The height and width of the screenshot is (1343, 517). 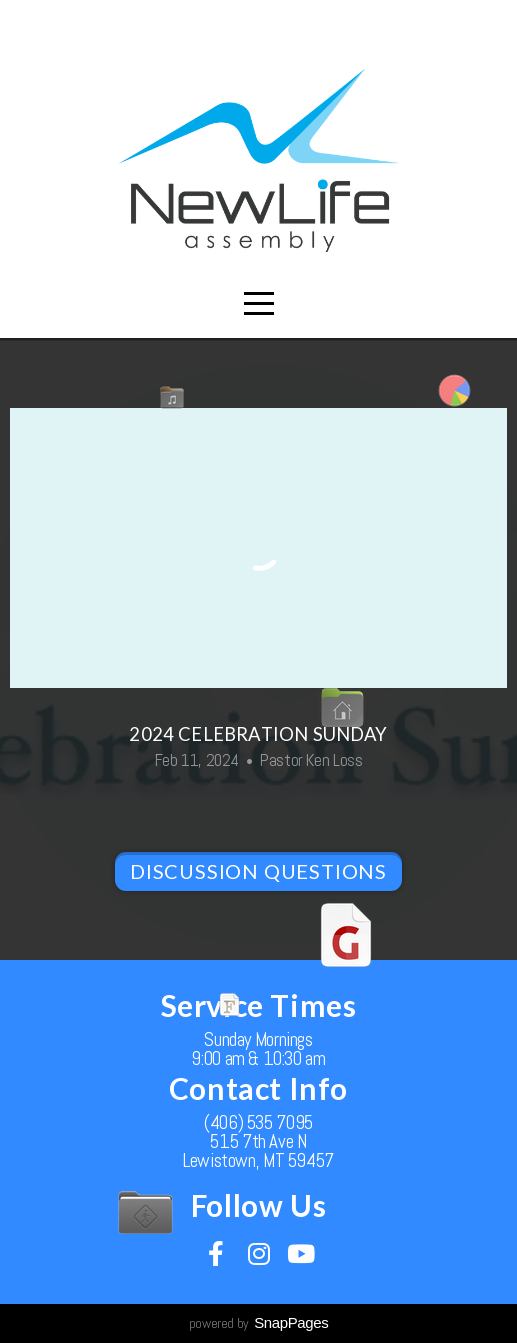 I want to click on a fortran source code file, so click(x=229, y=1004).